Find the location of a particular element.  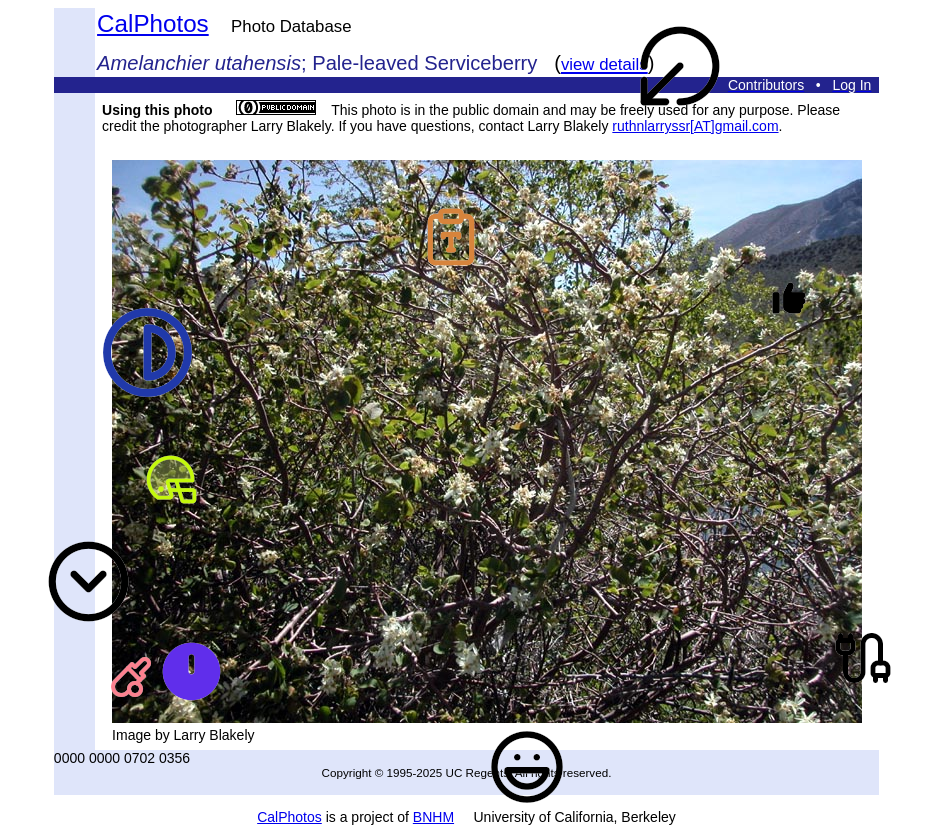

indicates 12 o'clock or noon/midnight is located at coordinates (191, 671).